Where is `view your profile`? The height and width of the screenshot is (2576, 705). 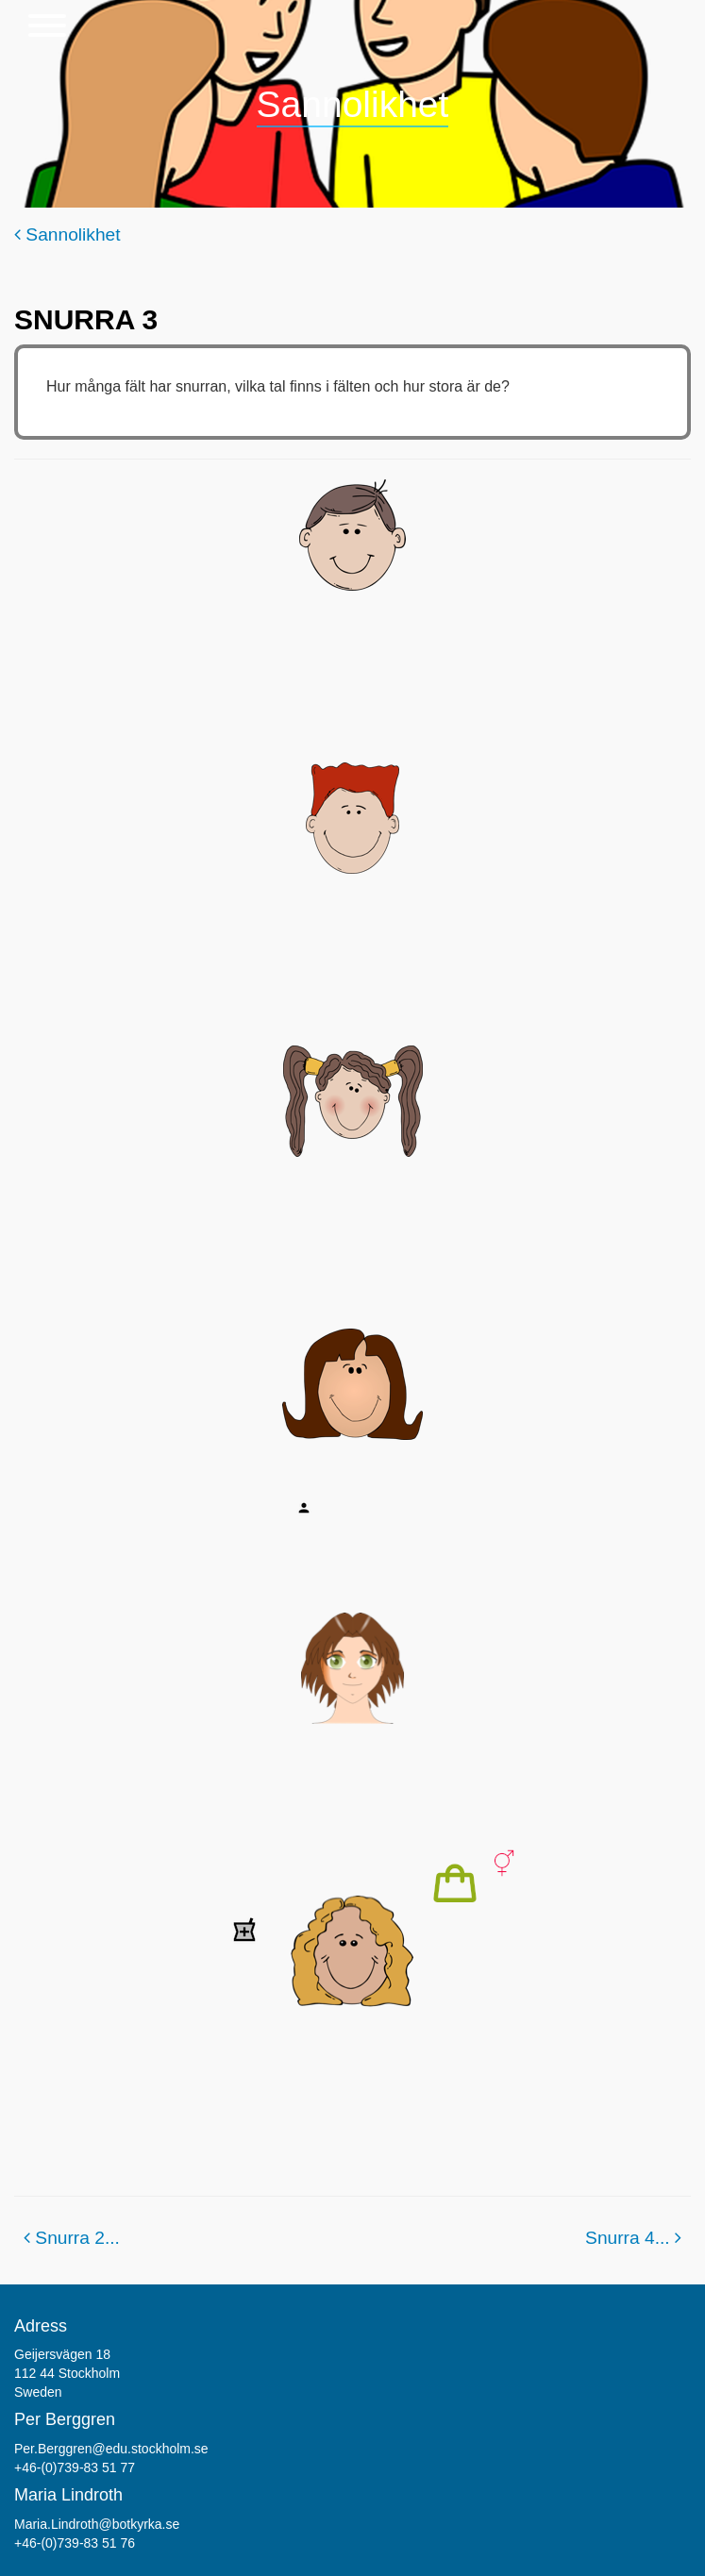 view your profile is located at coordinates (304, 1508).